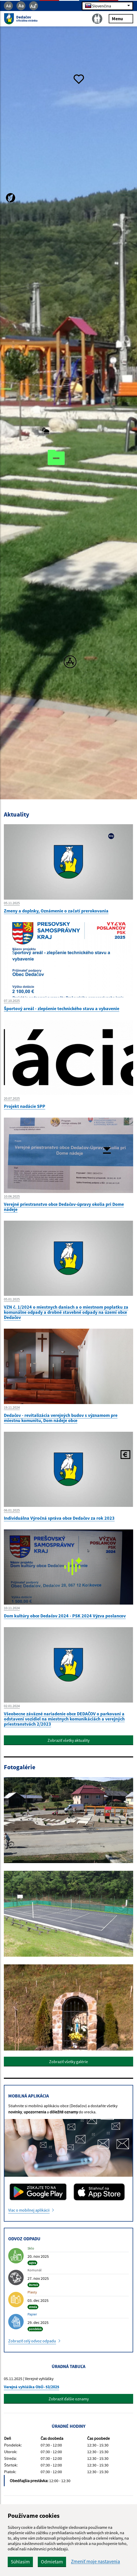 The height and width of the screenshot is (2576, 137). Describe the element at coordinates (125, 1455) in the screenshot. I see `view euro currency settings` at that location.